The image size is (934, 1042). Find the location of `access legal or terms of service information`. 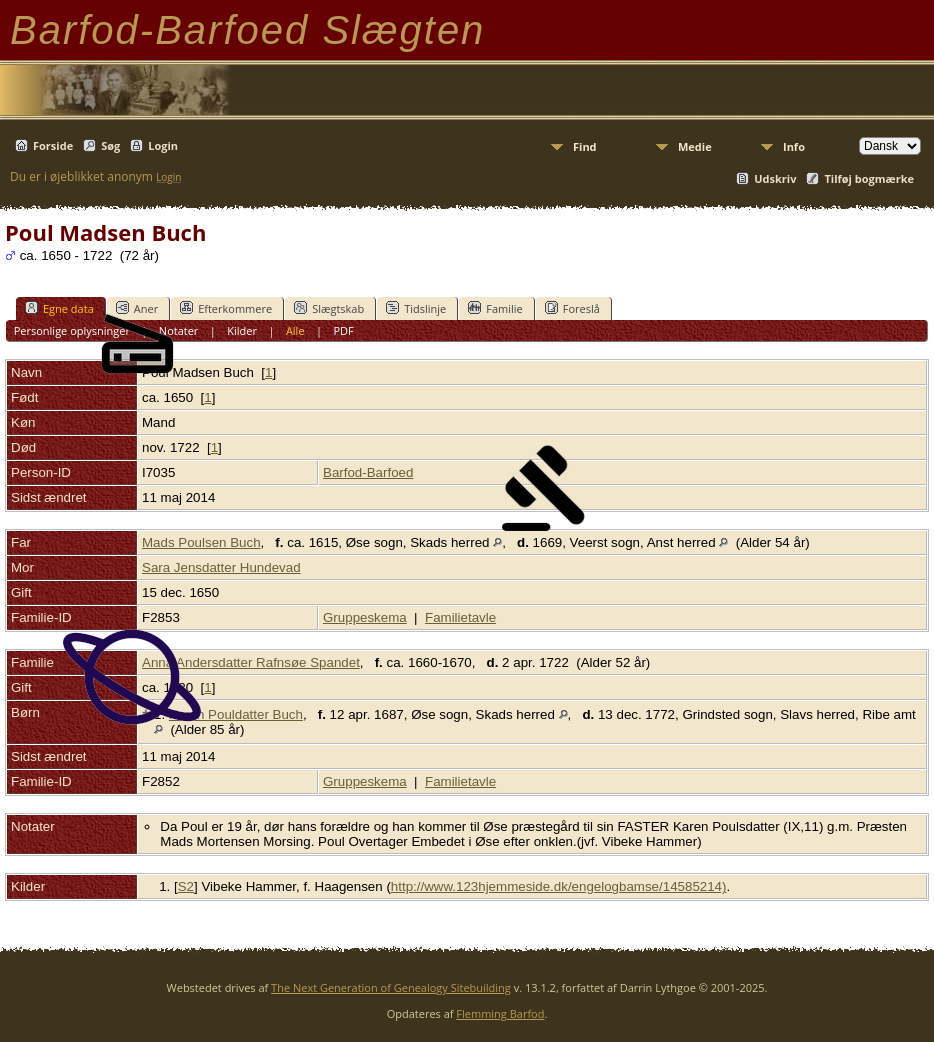

access legal or terms of service information is located at coordinates (546, 486).